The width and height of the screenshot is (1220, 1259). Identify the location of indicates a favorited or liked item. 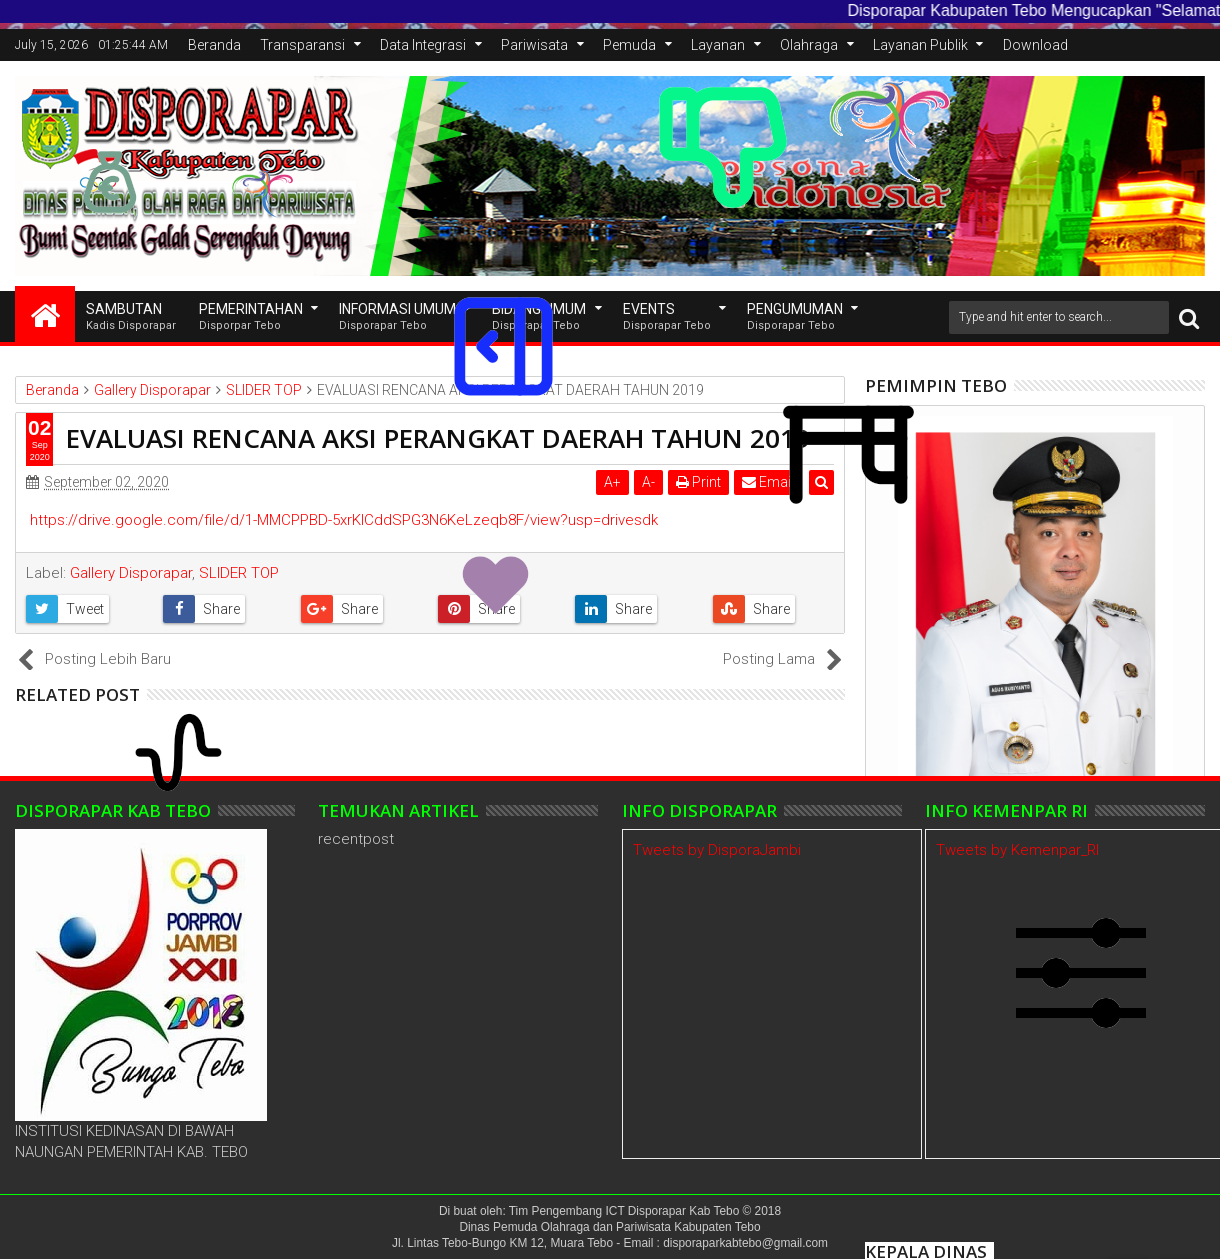
(495, 584).